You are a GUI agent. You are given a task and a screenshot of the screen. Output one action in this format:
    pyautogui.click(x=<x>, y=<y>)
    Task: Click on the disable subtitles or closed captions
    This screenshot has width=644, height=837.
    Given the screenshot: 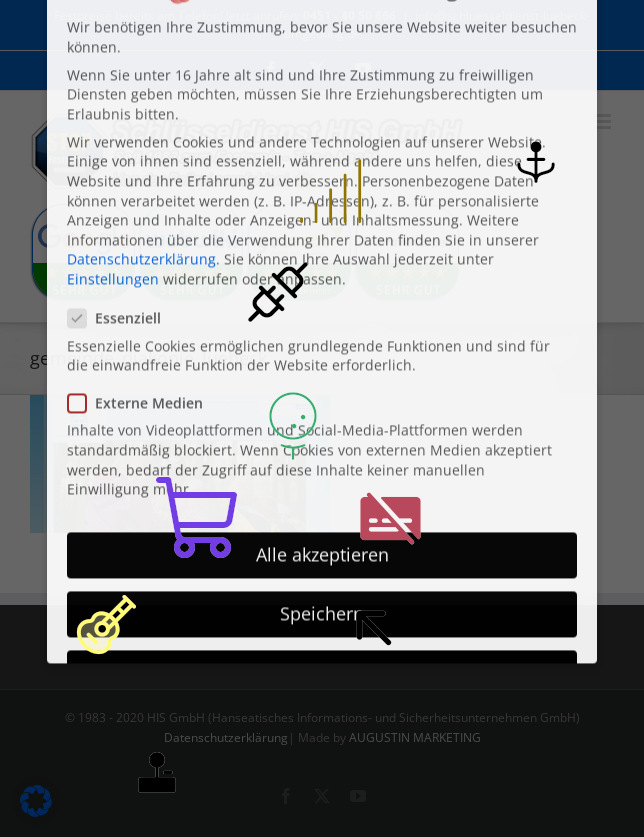 What is the action you would take?
    pyautogui.click(x=390, y=518)
    